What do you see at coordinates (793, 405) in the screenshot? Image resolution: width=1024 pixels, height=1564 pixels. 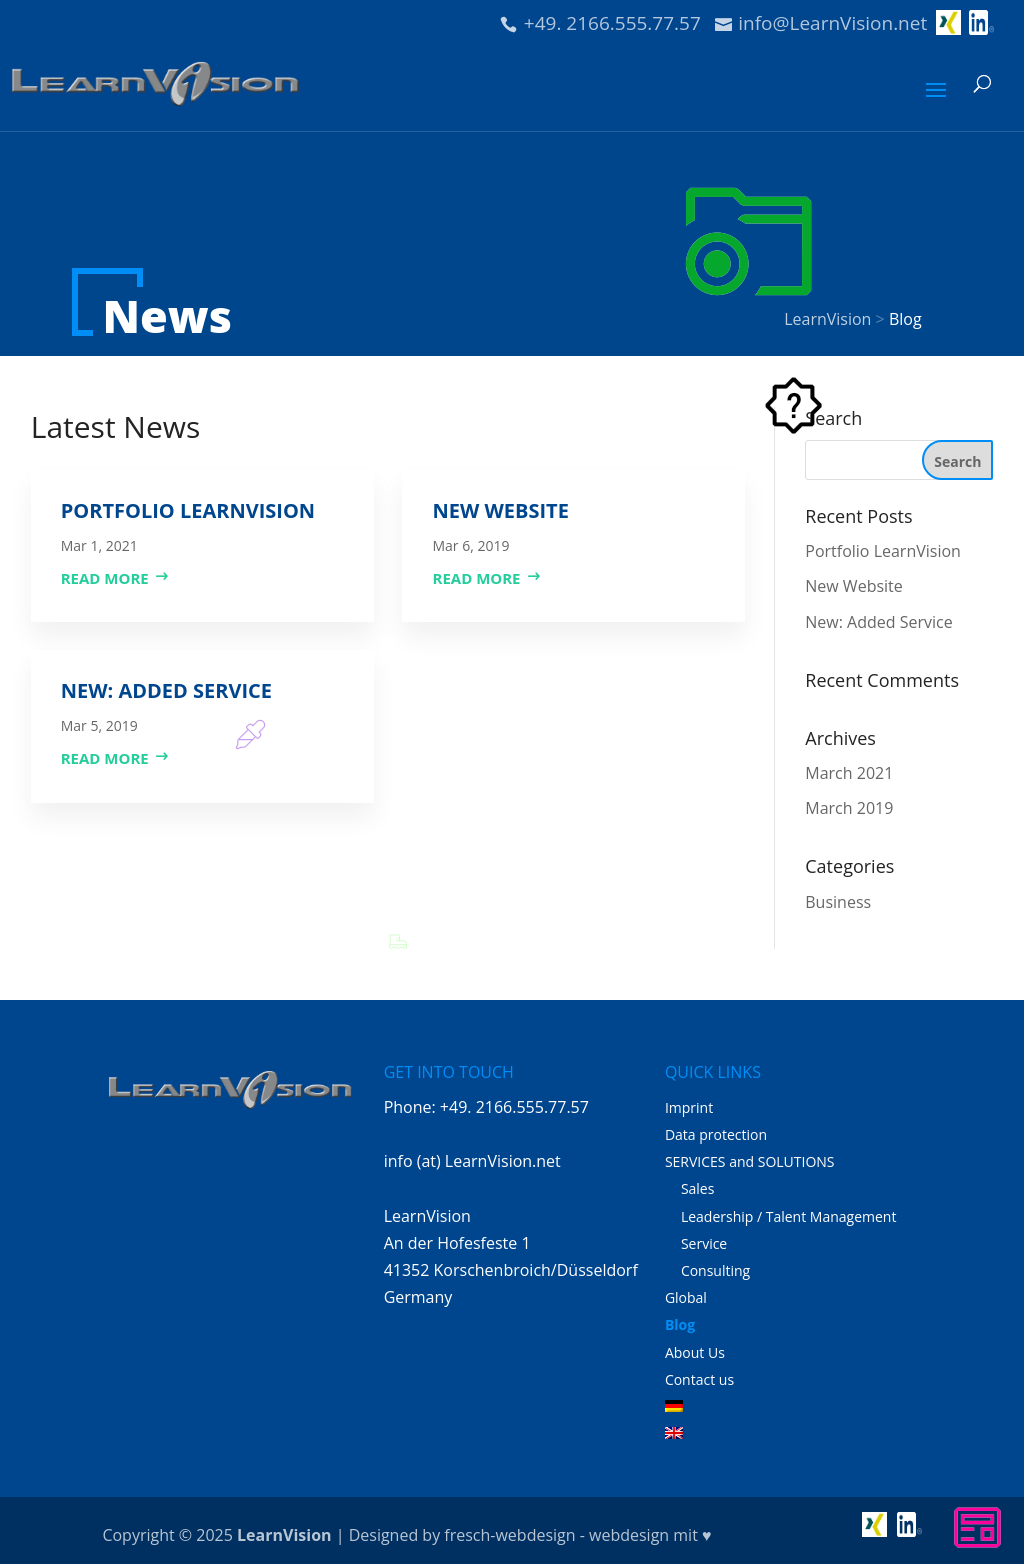 I see `indicates unverified or unknown status` at bounding box center [793, 405].